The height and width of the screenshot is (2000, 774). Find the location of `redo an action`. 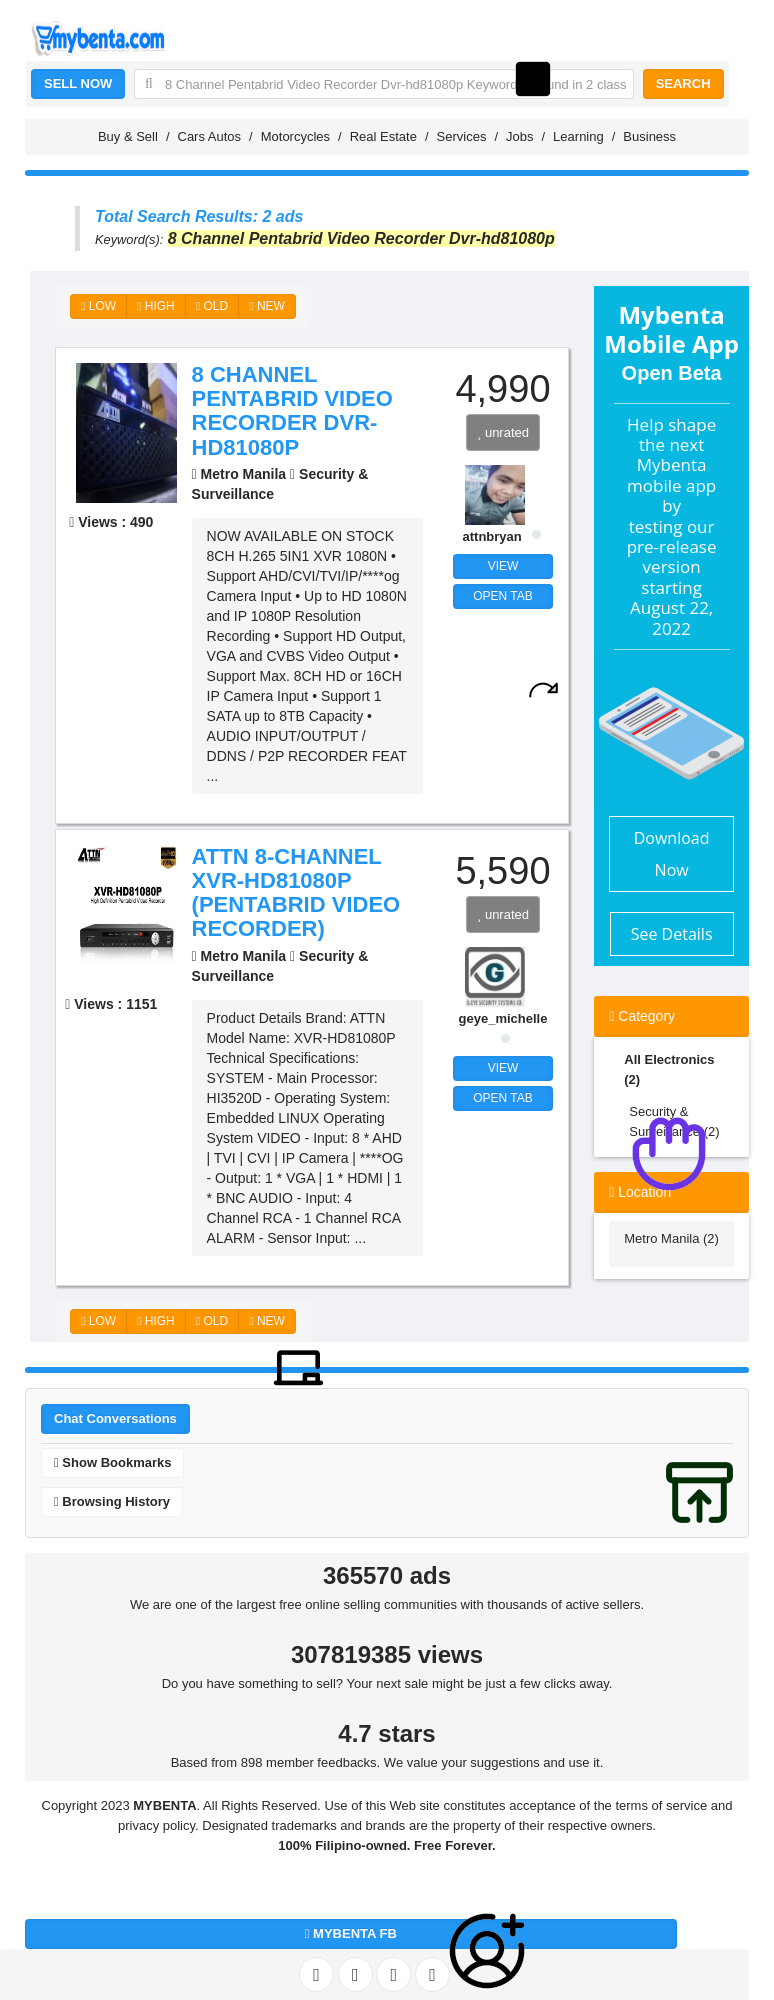

redo an action is located at coordinates (543, 689).